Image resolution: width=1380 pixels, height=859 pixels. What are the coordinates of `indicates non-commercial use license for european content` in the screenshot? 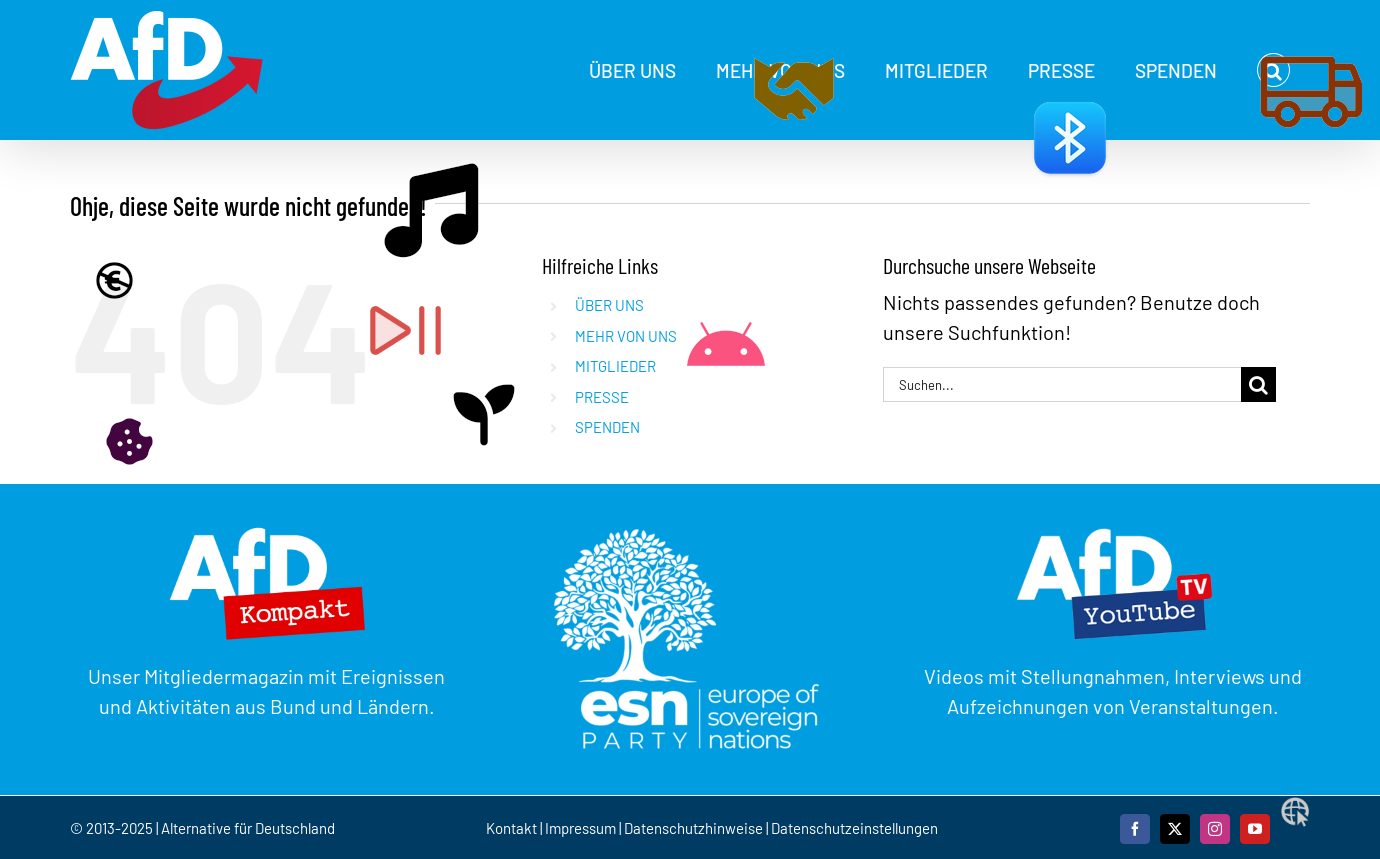 It's located at (114, 280).